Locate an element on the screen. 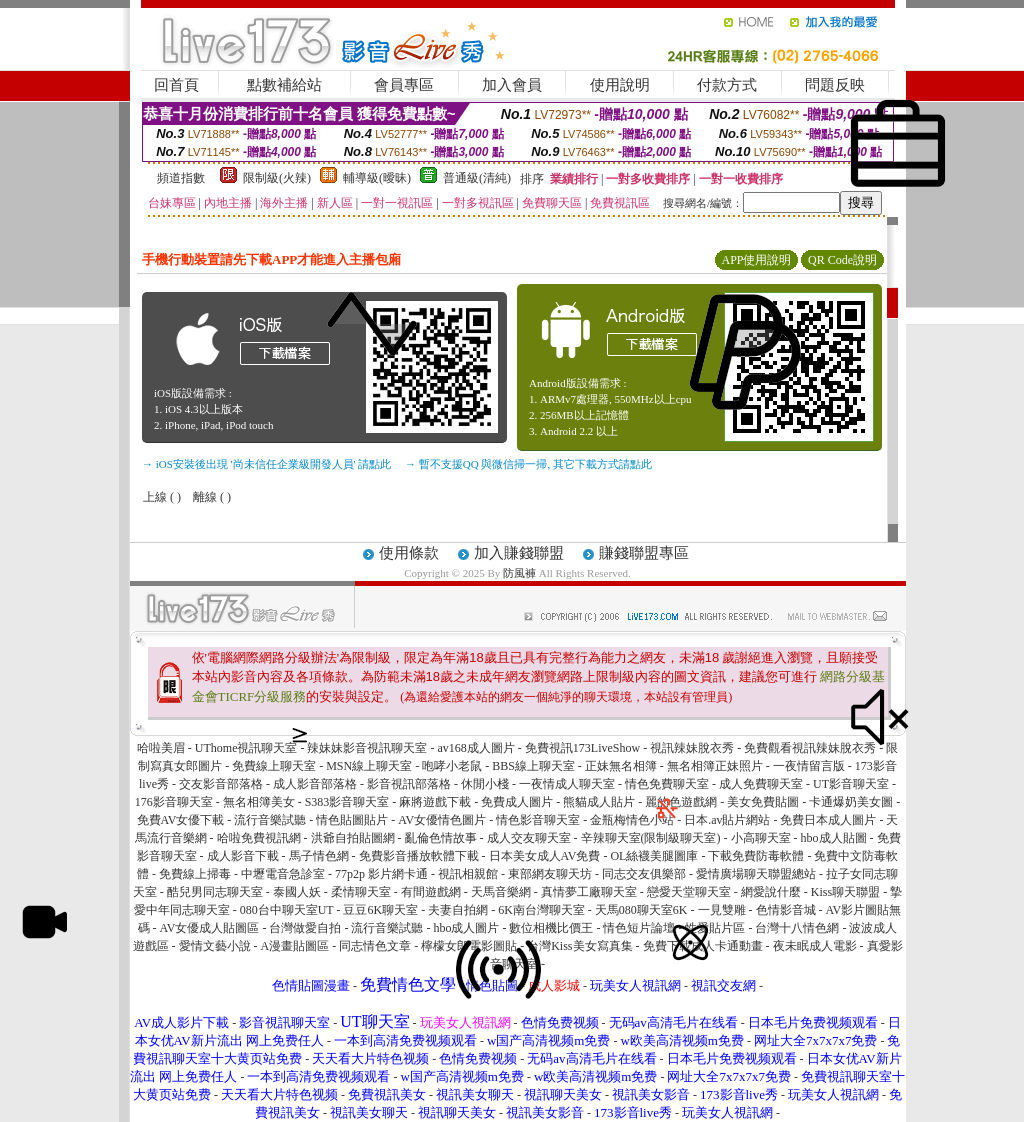 This screenshot has height=1122, width=1024. network connection unavailable is located at coordinates (667, 809).